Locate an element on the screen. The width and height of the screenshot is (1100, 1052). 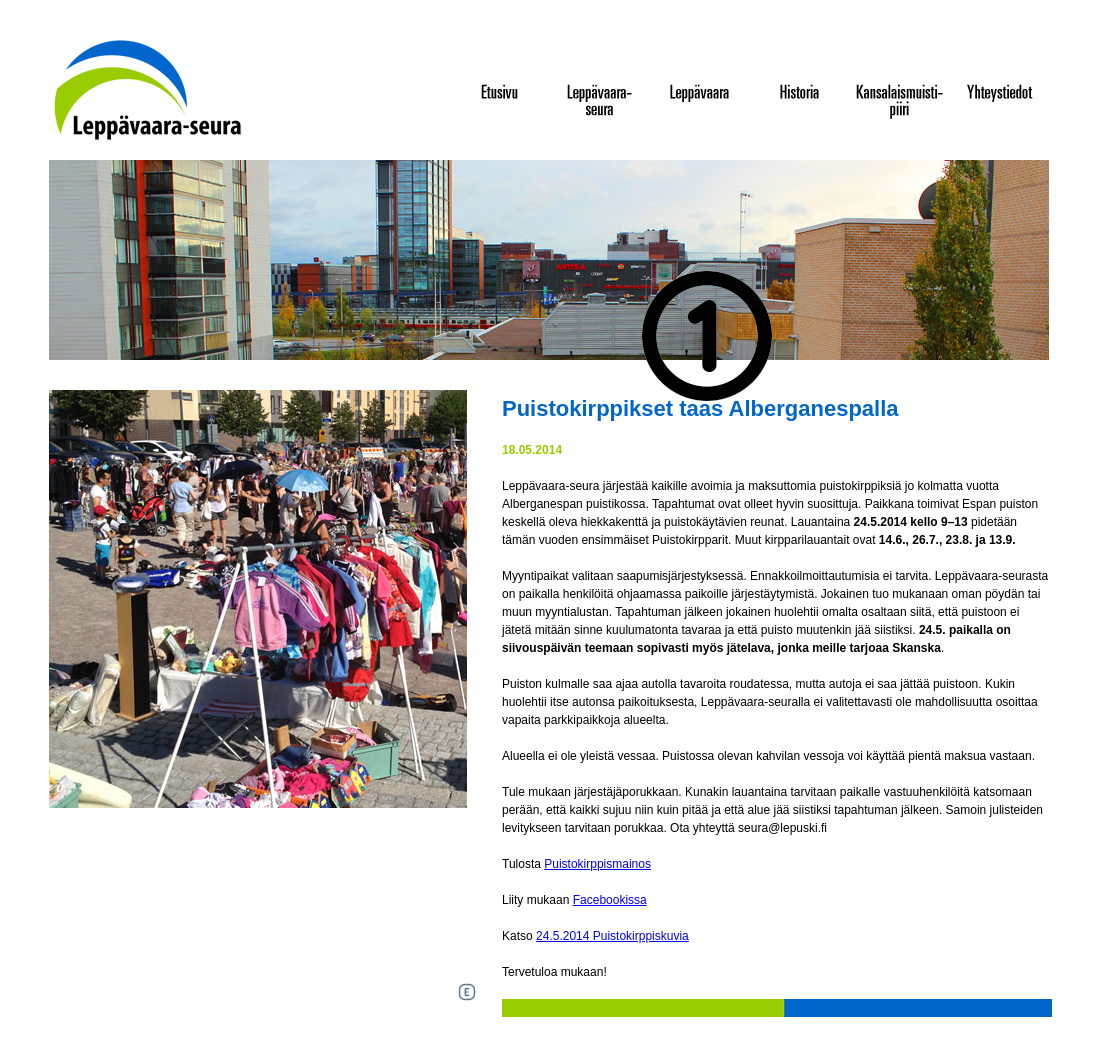
indicates the first step in a sequence or process is located at coordinates (707, 336).